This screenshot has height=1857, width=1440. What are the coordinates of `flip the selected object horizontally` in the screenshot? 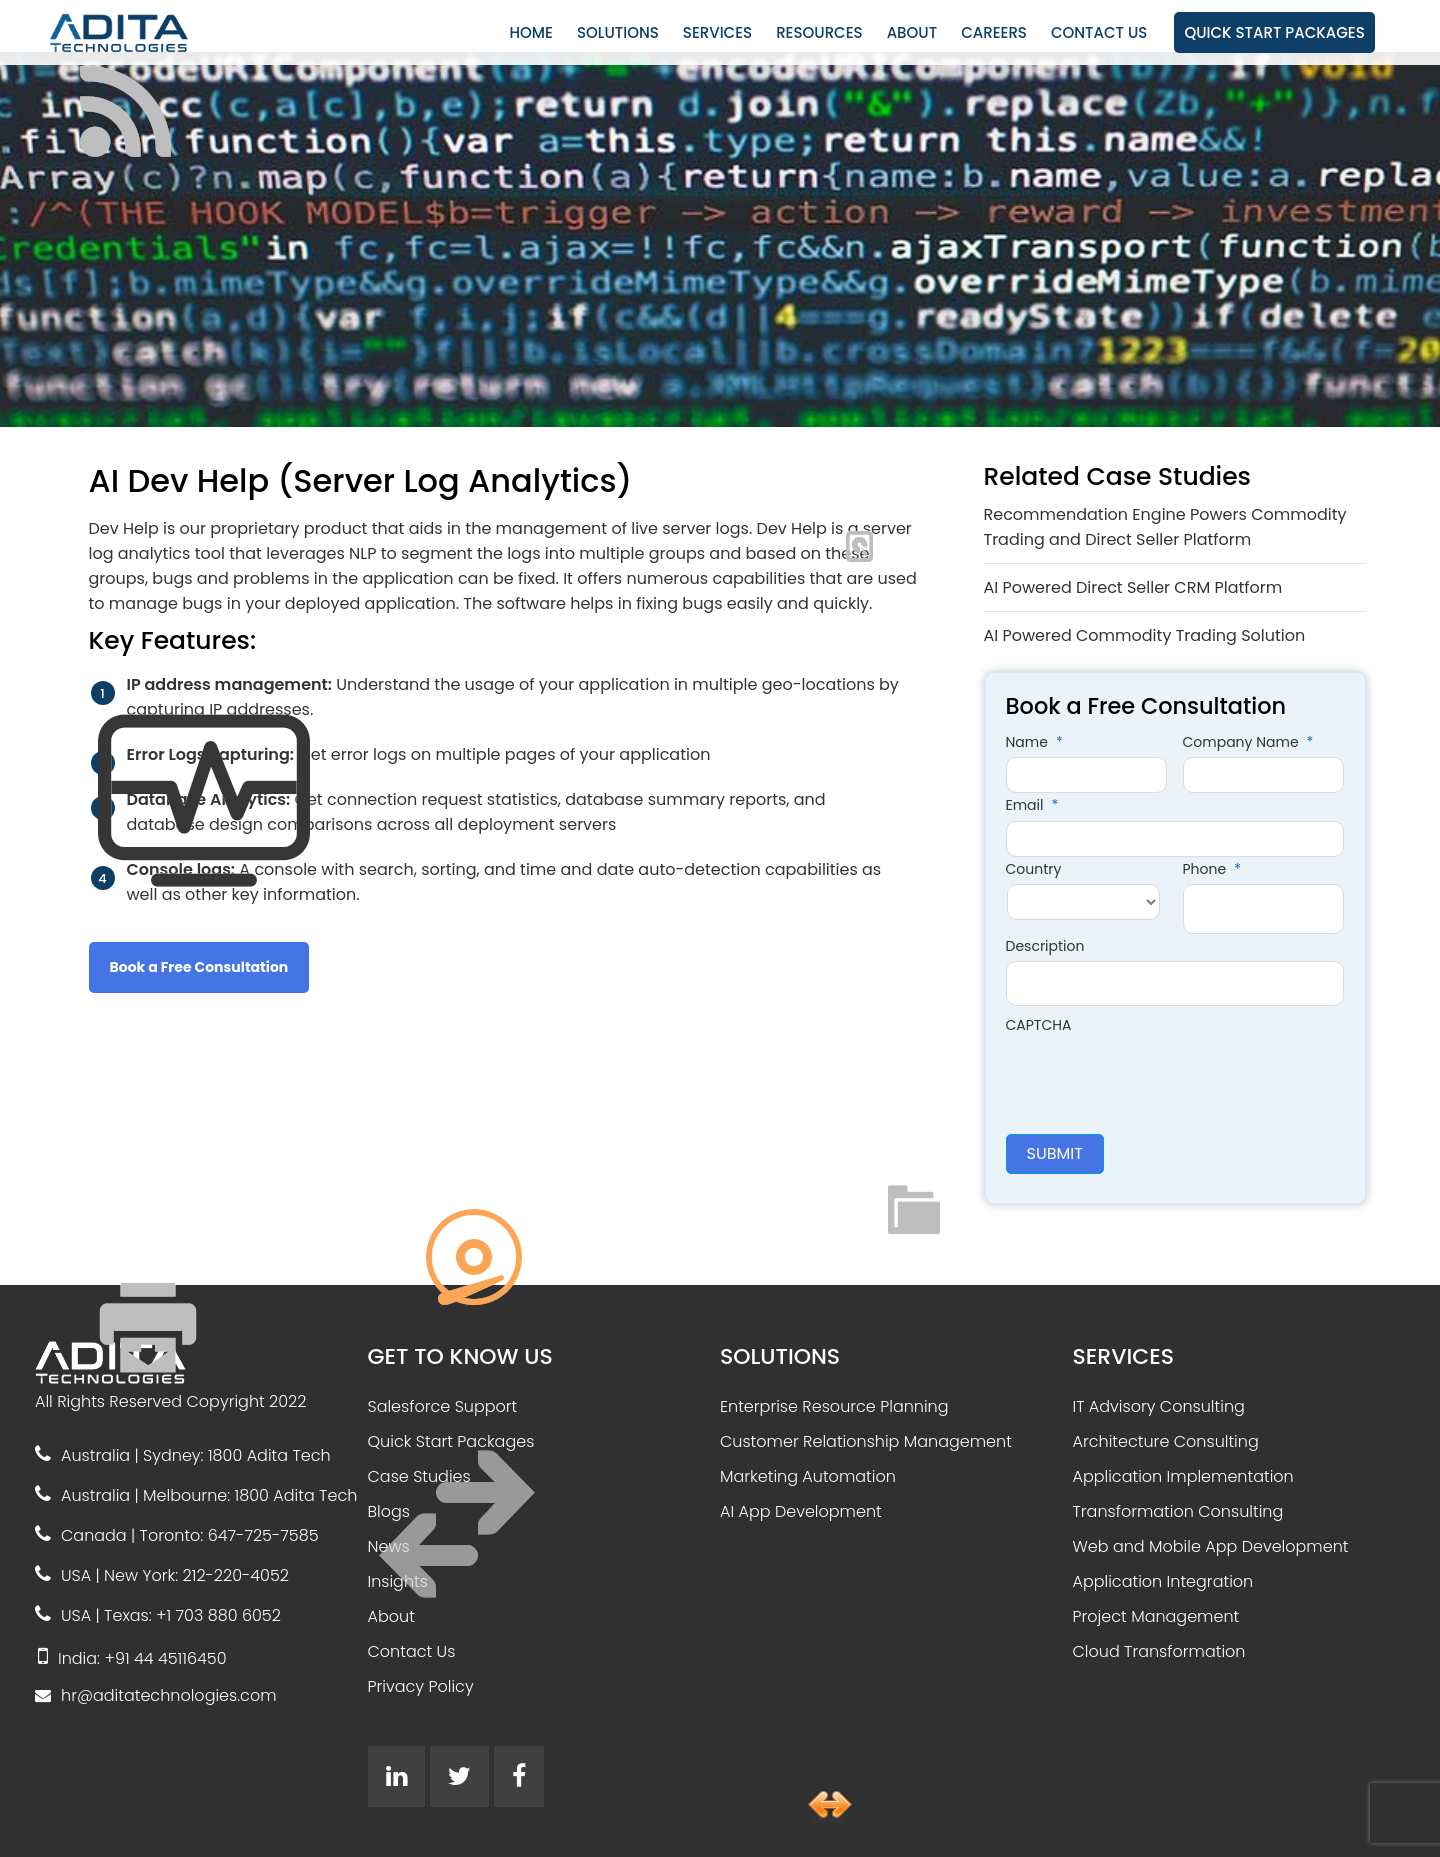 It's located at (830, 1803).